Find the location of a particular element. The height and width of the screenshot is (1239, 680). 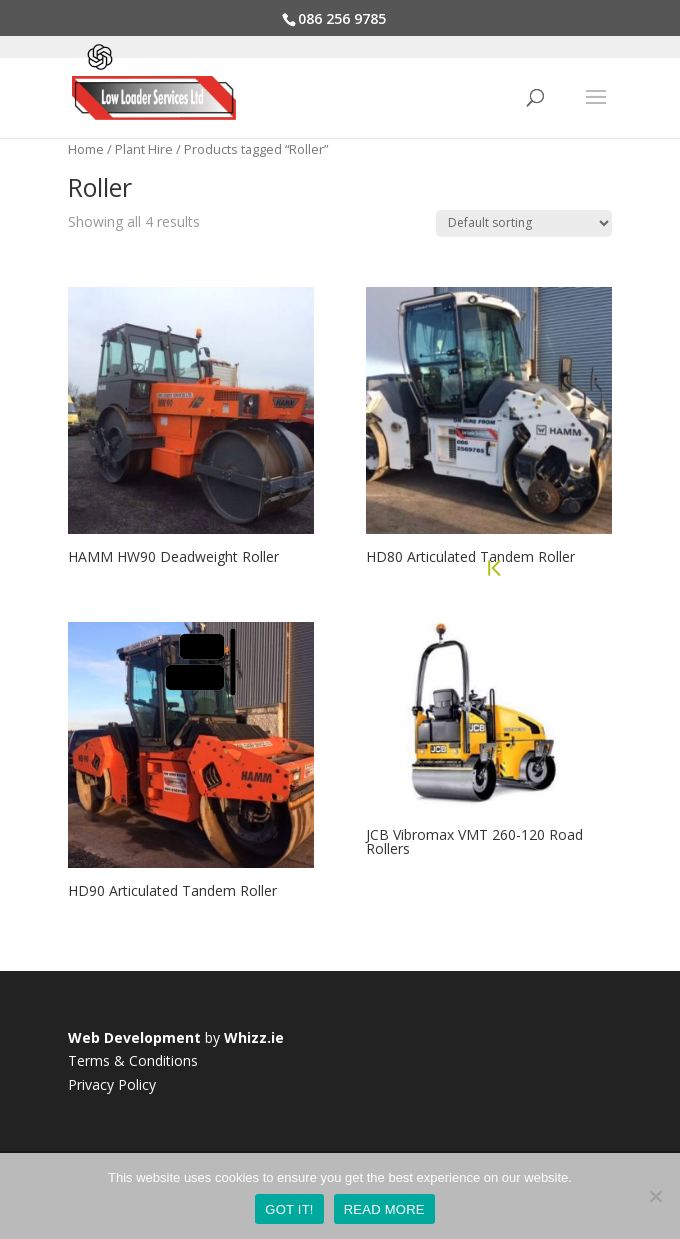

open OpenAI or ChatGPT app is located at coordinates (100, 57).